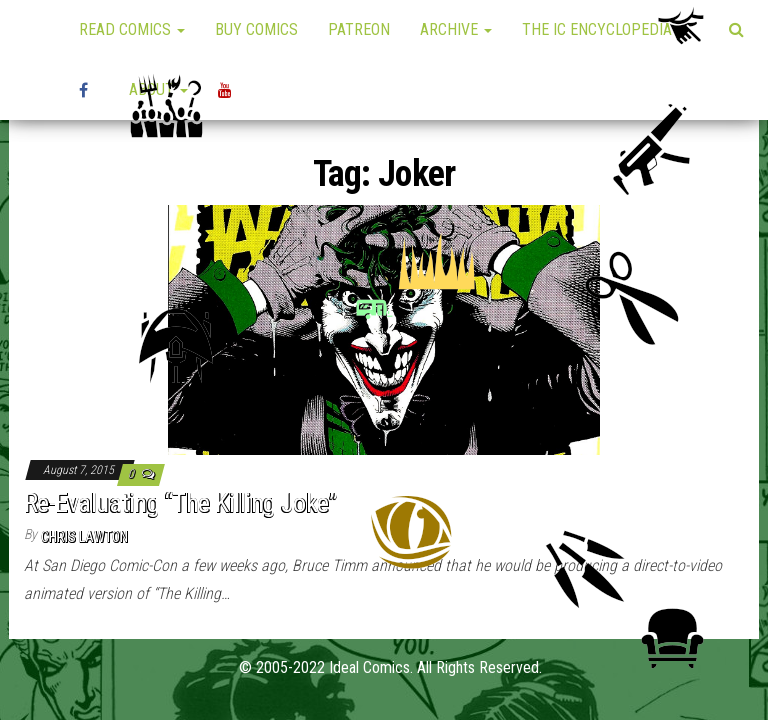 This screenshot has width=768, height=720. What do you see at coordinates (374, 309) in the screenshot?
I see `select caravan or RV vehicle type` at bounding box center [374, 309].